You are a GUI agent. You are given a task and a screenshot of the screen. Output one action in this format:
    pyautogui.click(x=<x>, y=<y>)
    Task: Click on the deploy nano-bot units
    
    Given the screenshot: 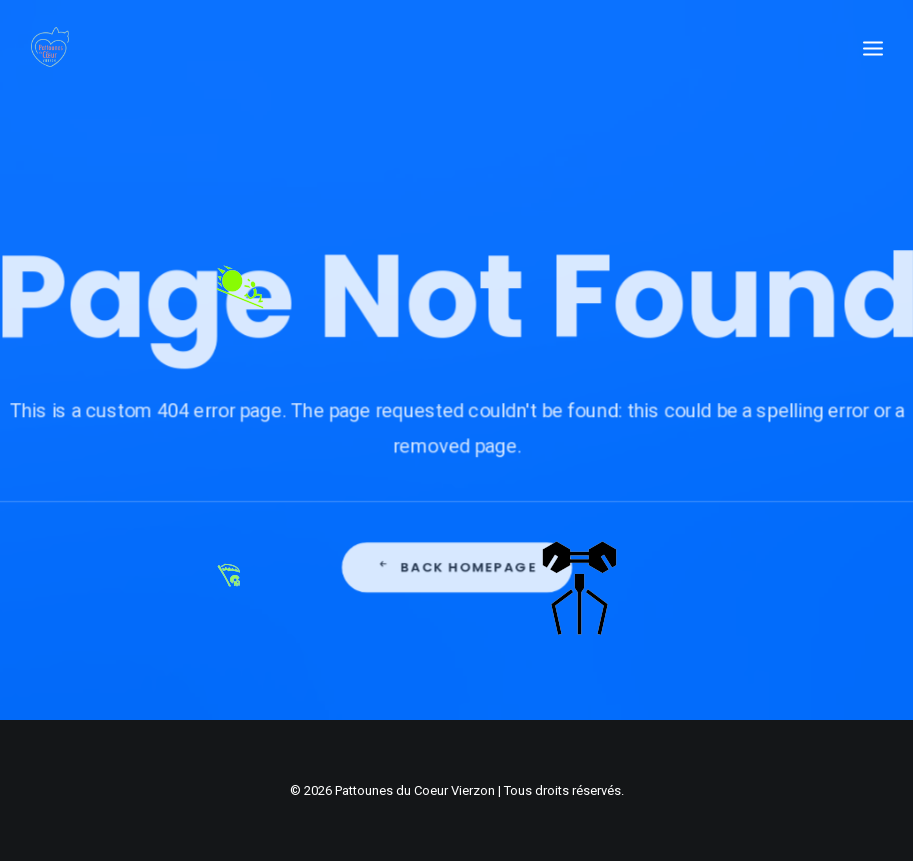 What is the action you would take?
    pyautogui.click(x=579, y=588)
    